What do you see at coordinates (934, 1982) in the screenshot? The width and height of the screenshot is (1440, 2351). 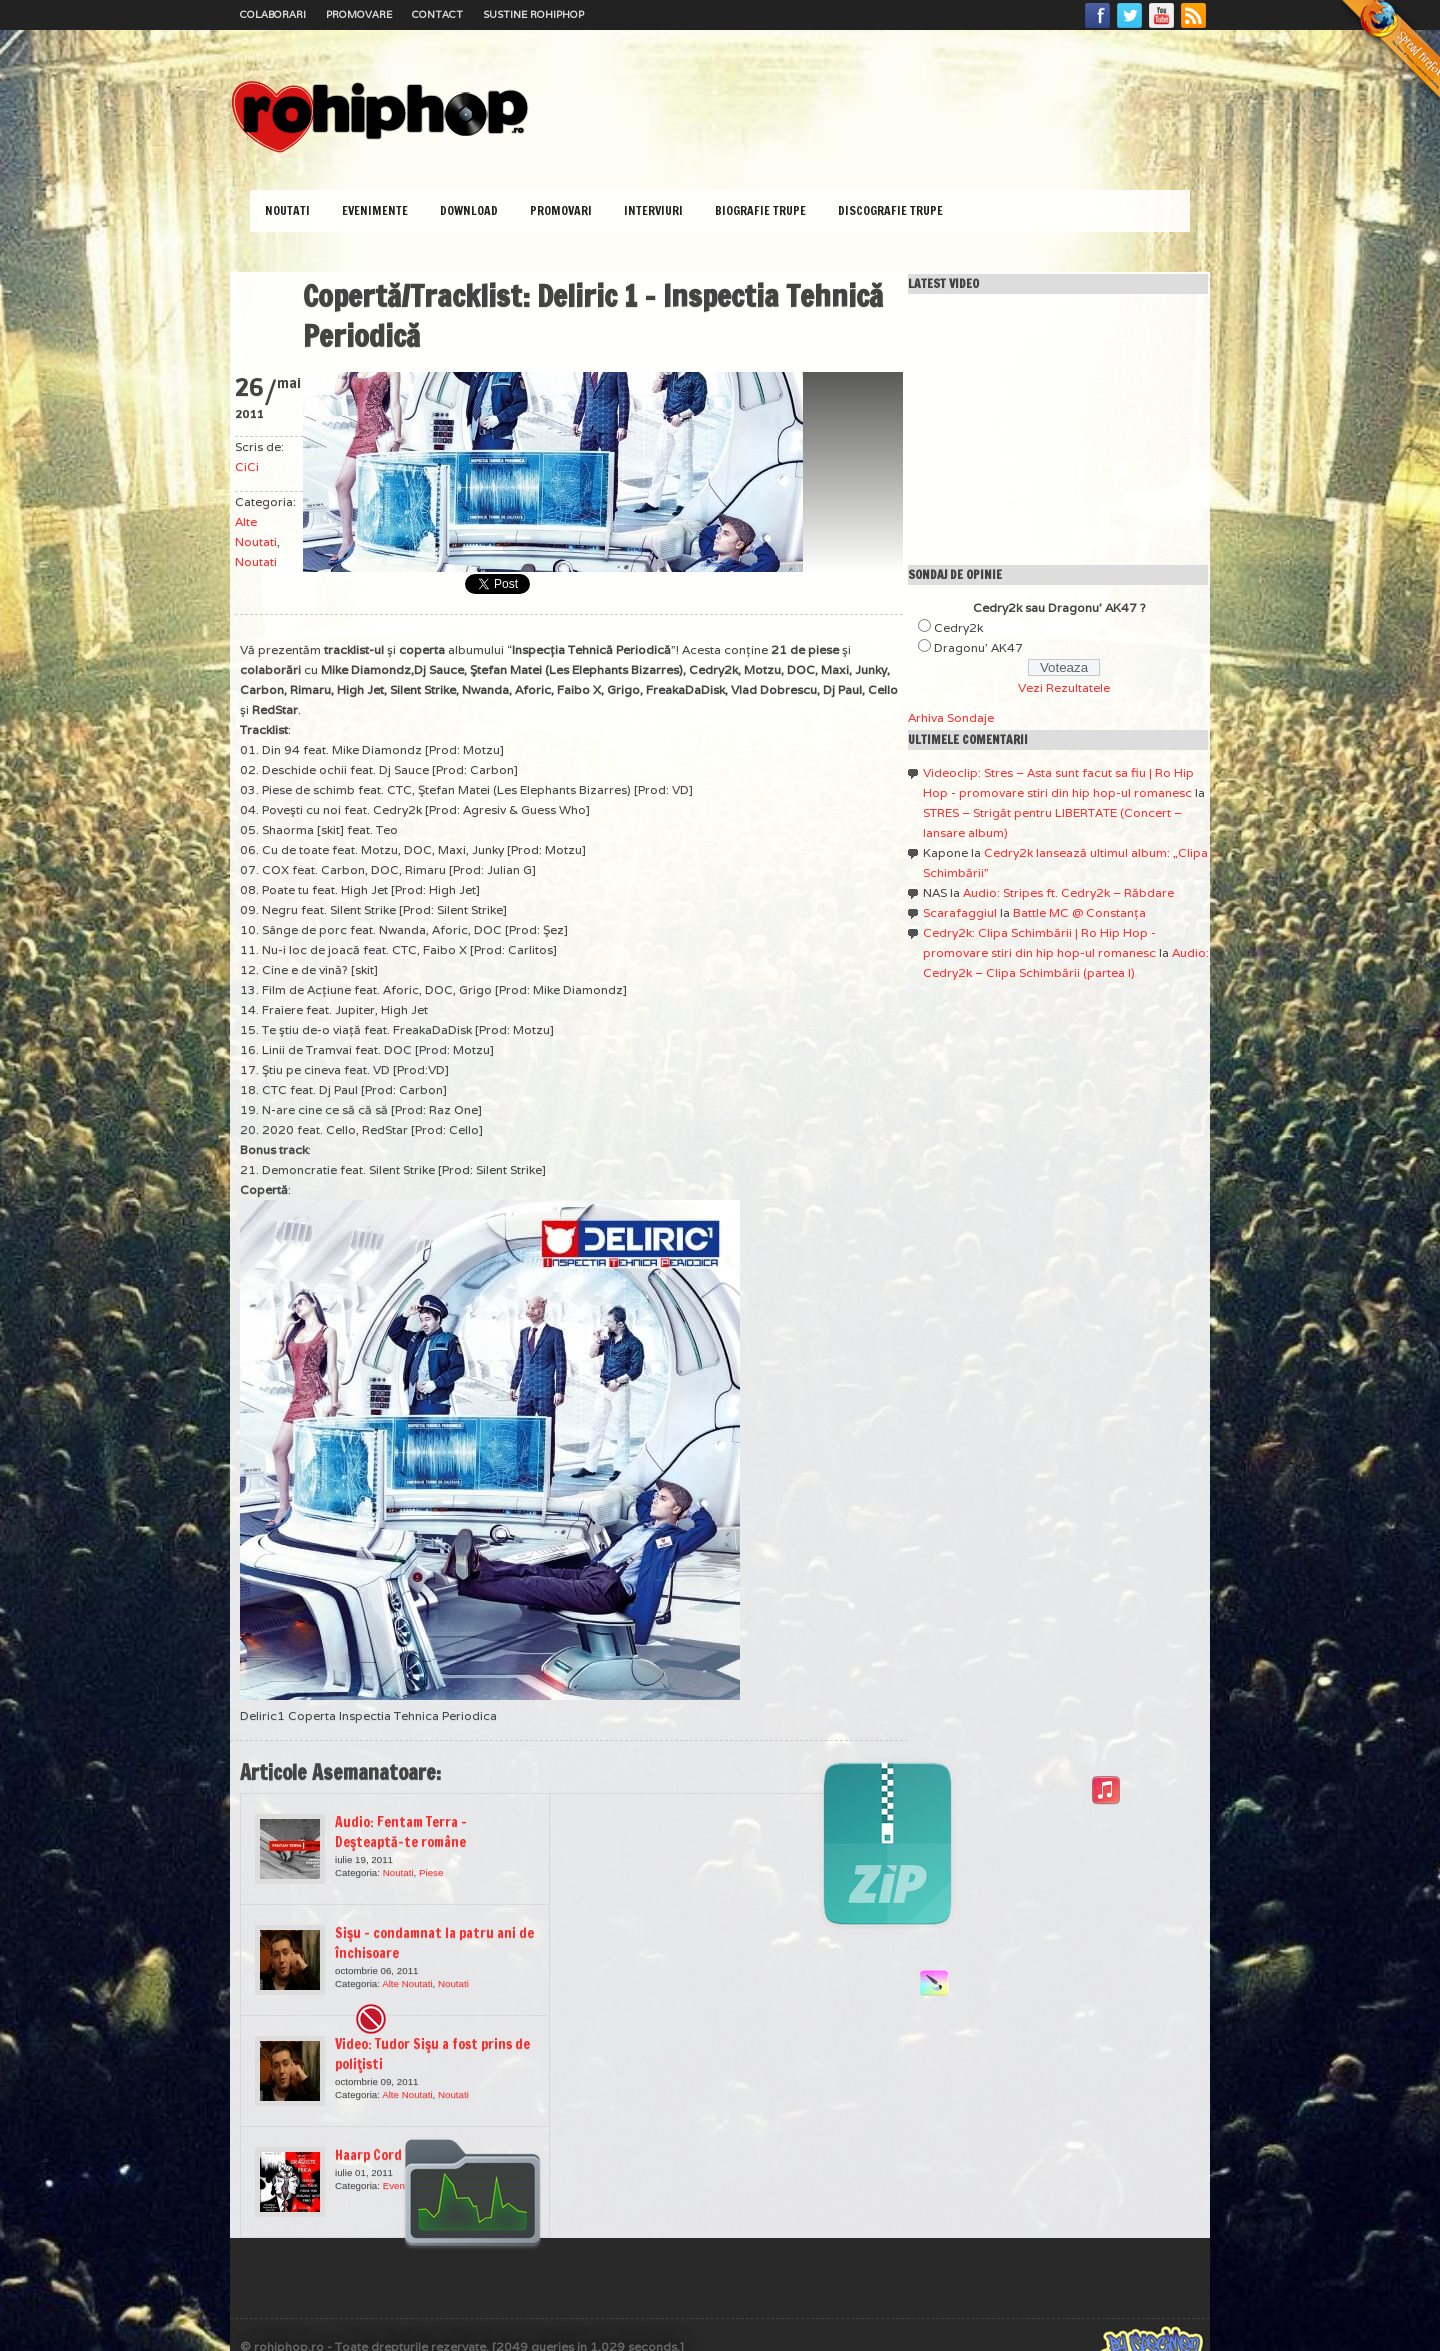 I see `open a Krita project file` at bounding box center [934, 1982].